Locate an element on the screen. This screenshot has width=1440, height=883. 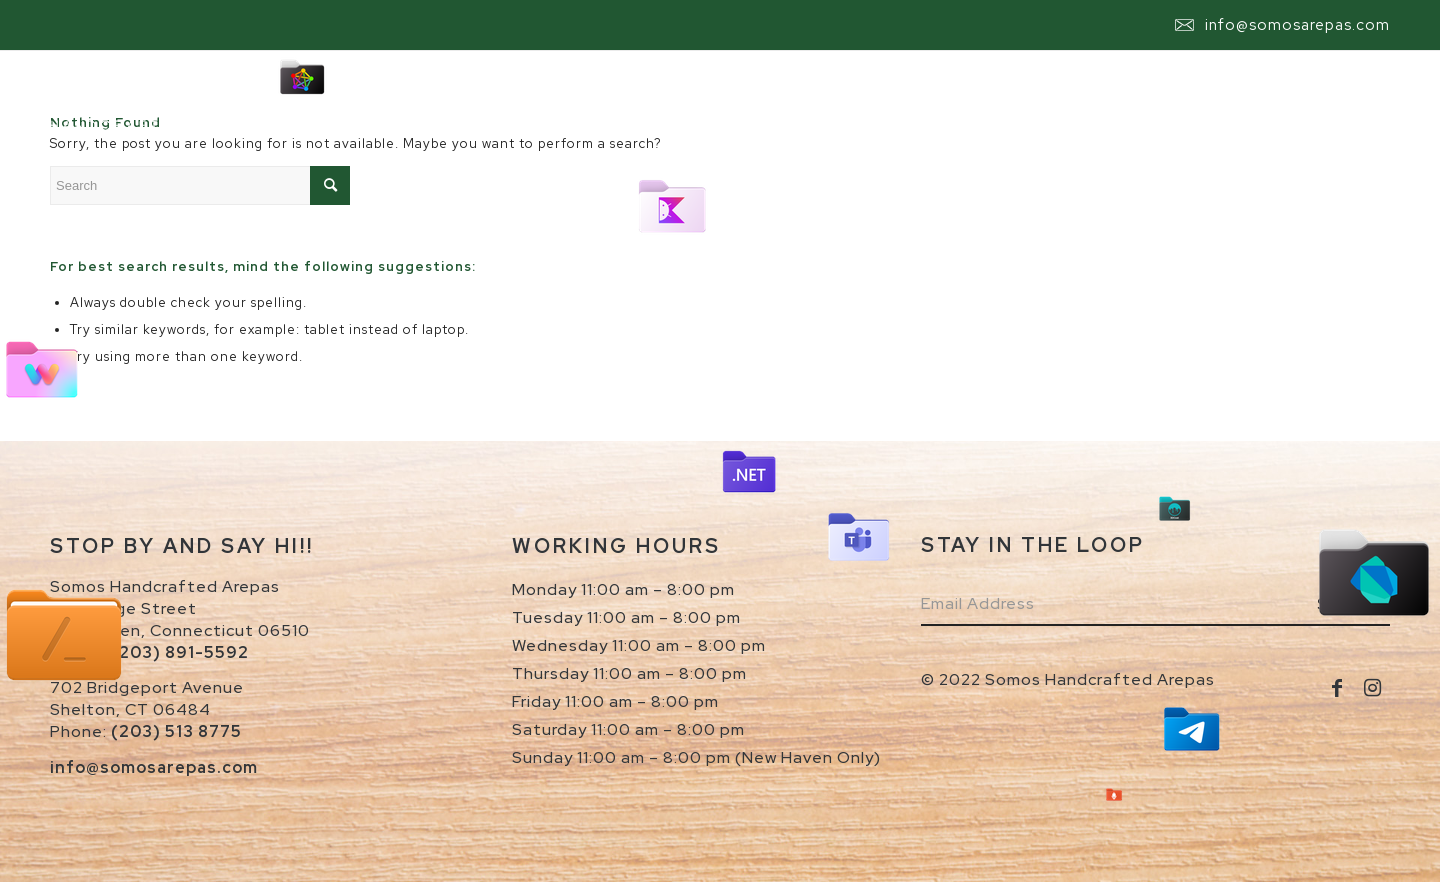
open dart project folder is located at coordinates (1373, 575).